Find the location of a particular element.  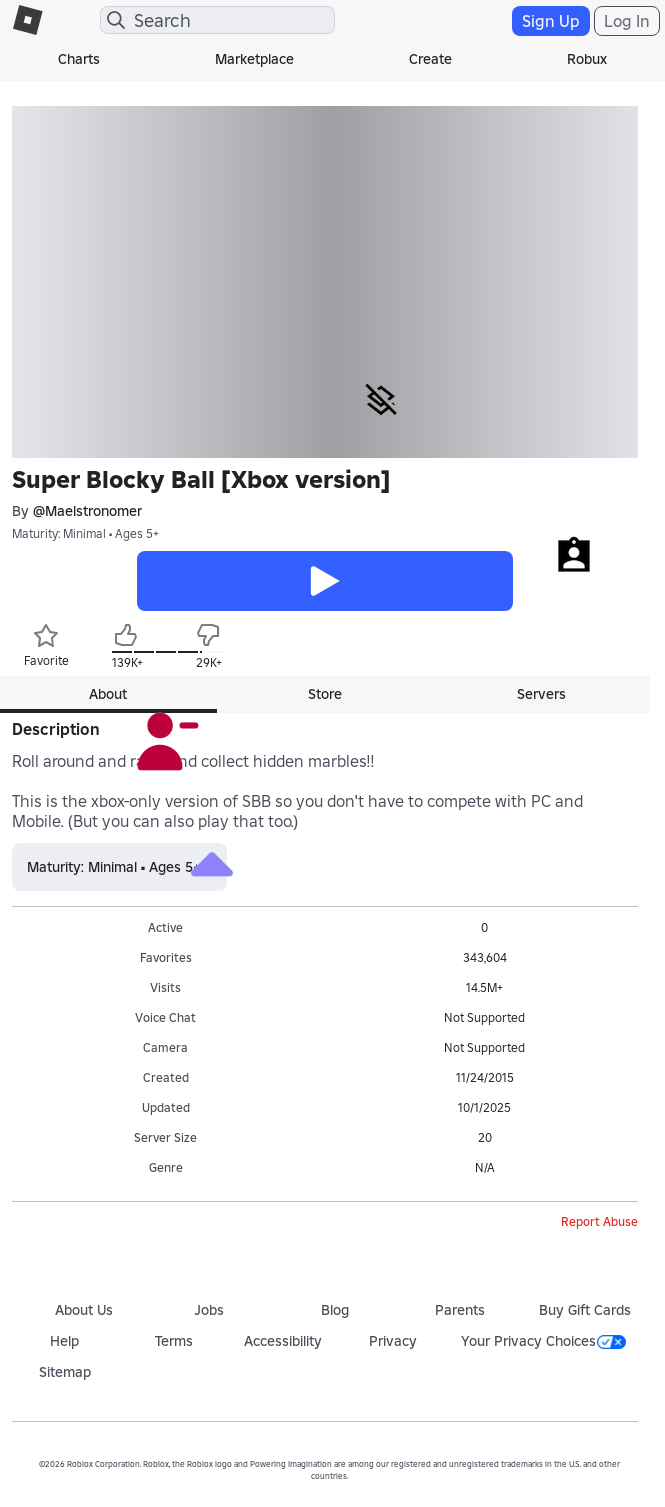

remove a contact or friend is located at coordinates (166, 741).